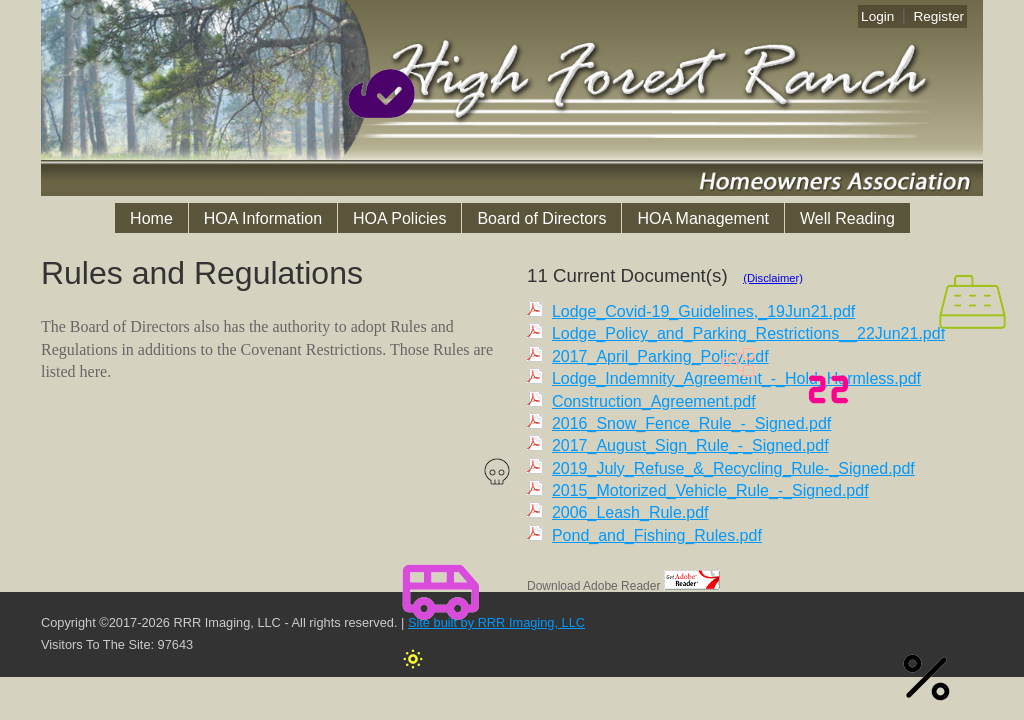 The height and width of the screenshot is (720, 1024). I want to click on indicates item number 22 in a list or sequence, so click(828, 389).